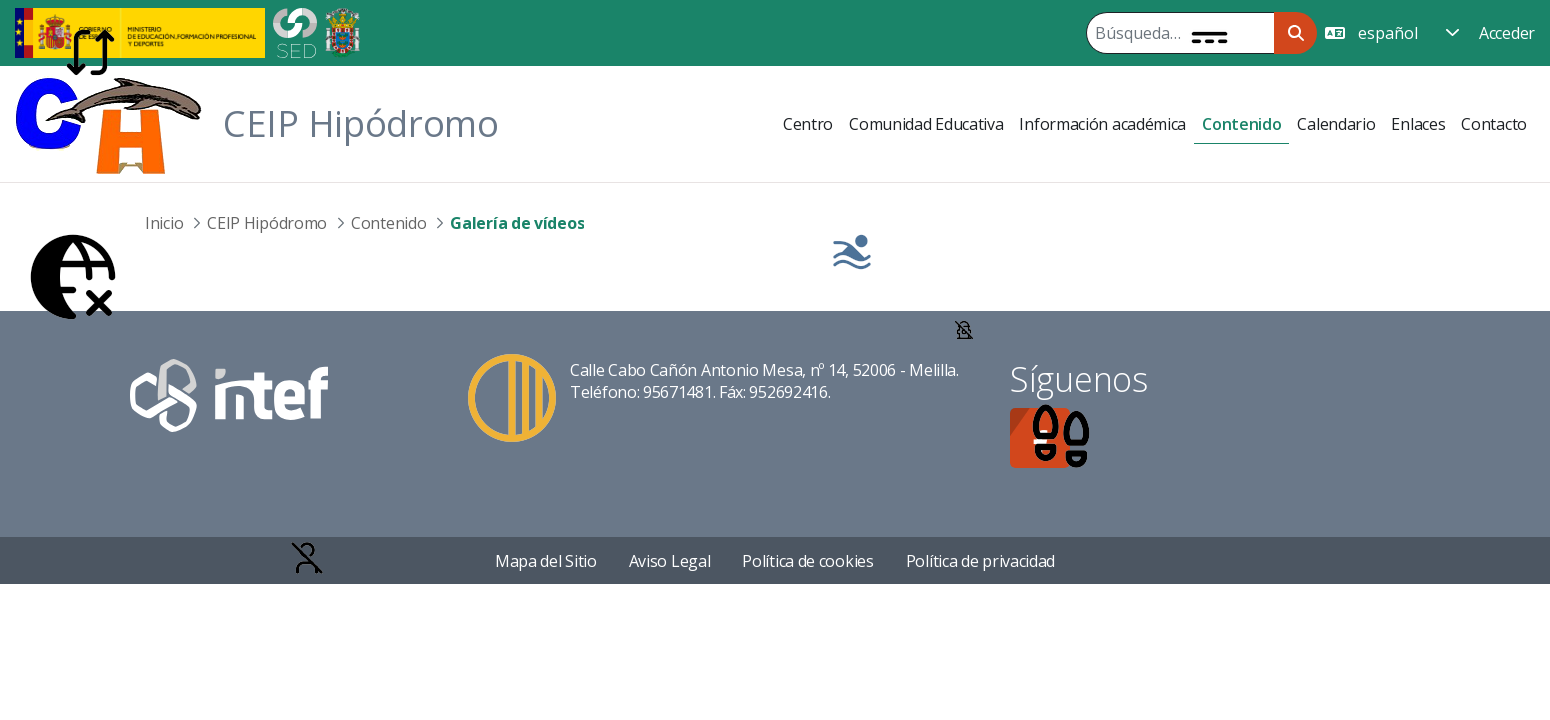 The width and height of the screenshot is (1550, 720). I want to click on fire hydrant unavailable or out of service, so click(964, 330).